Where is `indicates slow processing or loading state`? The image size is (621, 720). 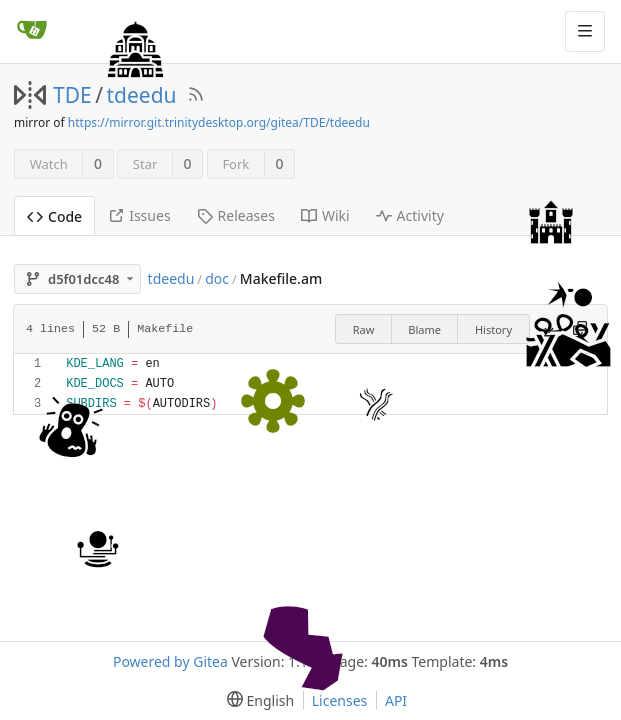 indicates slow processing or loading state is located at coordinates (273, 401).